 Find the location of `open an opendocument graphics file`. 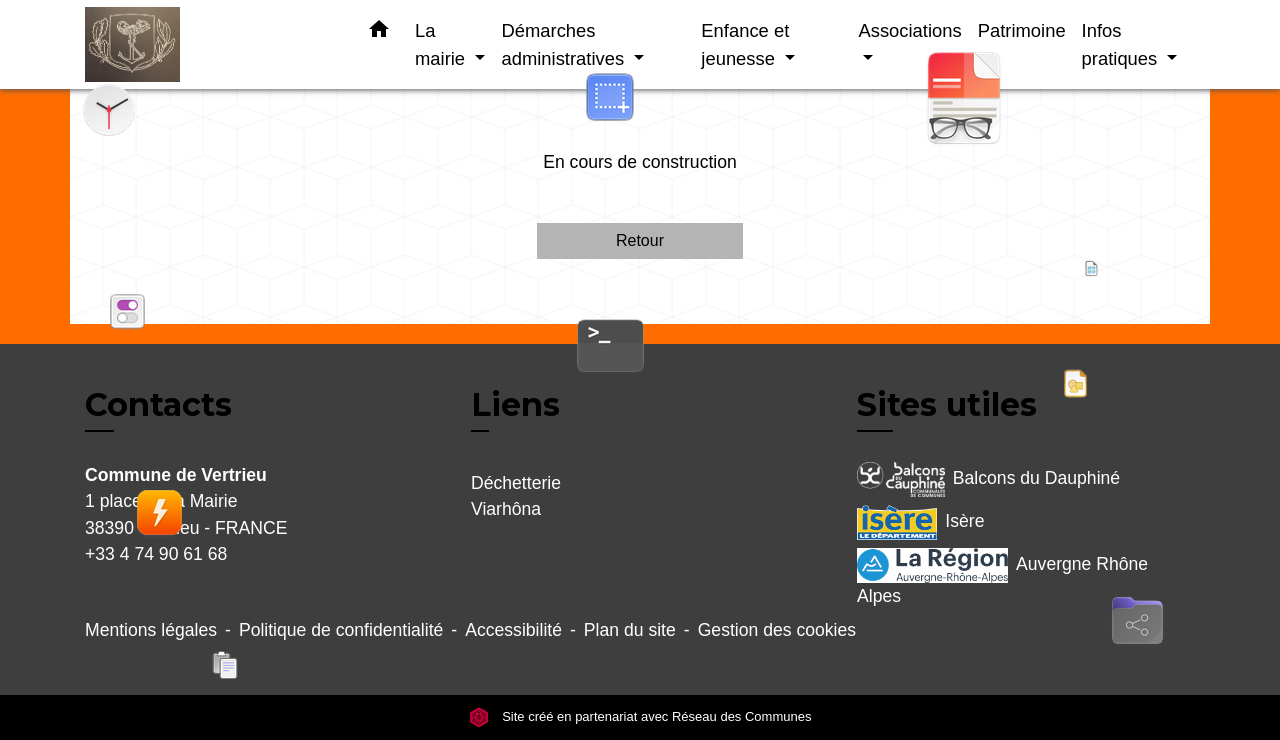

open an opendocument graphics file is located at coordinates (1075, 383).